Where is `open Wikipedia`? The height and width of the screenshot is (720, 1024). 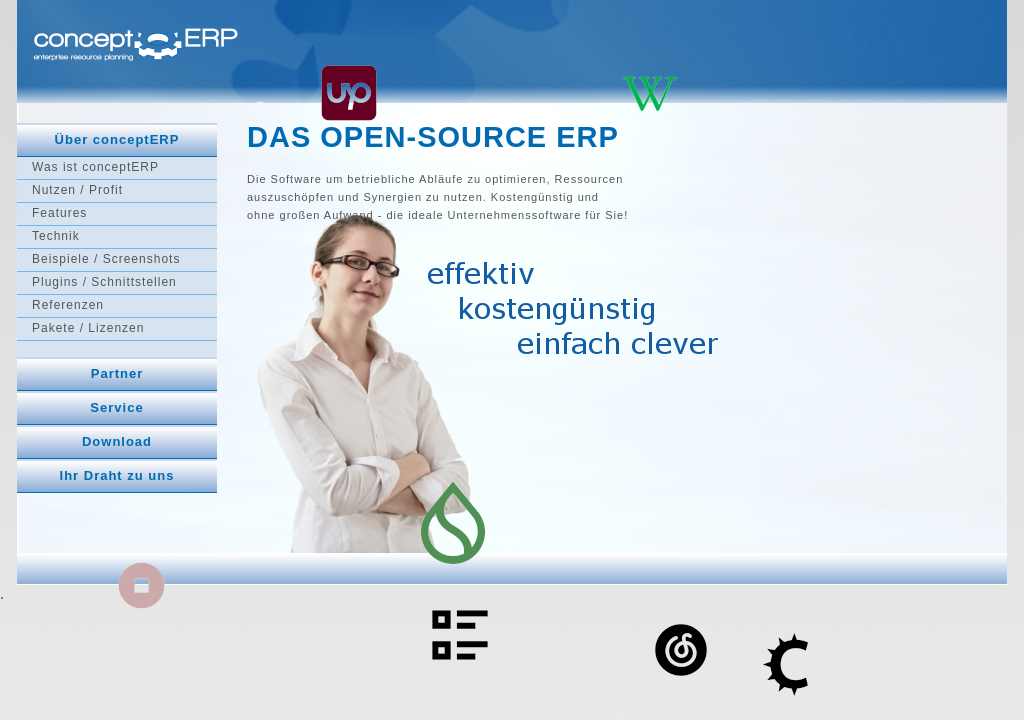
open Wikipedia is located at coordinates (650, 94).